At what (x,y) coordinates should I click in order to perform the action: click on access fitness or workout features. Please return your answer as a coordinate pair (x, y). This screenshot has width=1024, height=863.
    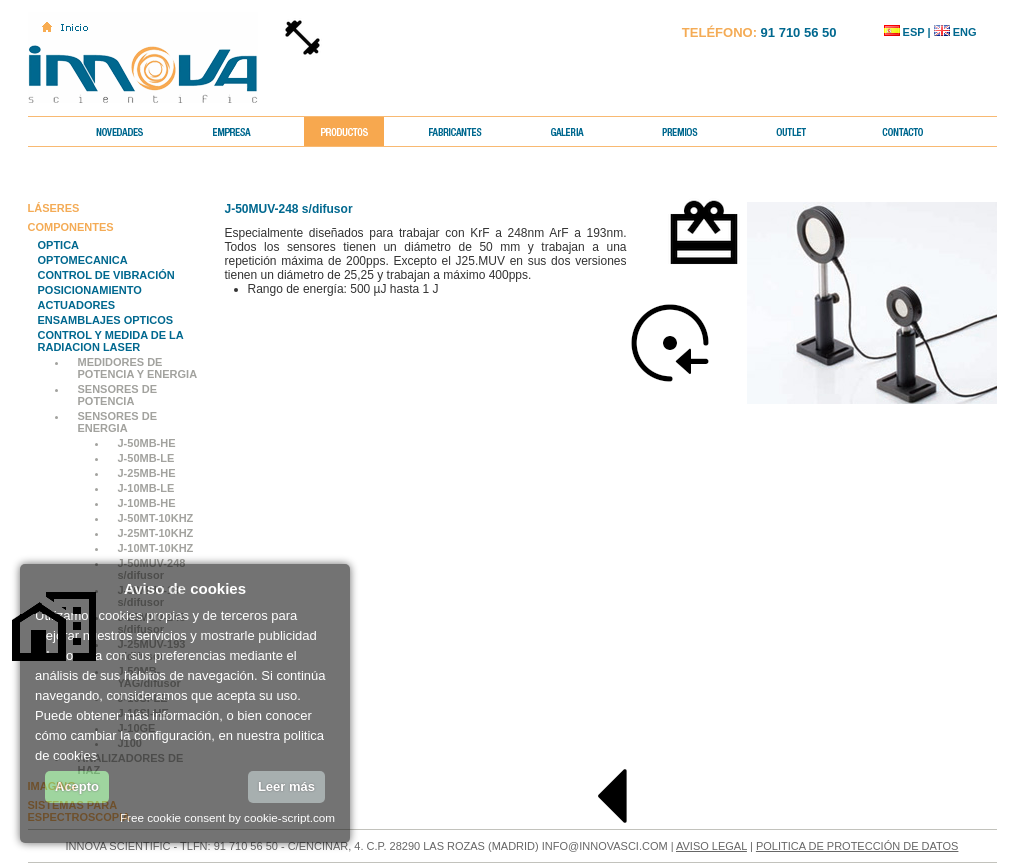
    Looking at the image, I should click on (302, 37).